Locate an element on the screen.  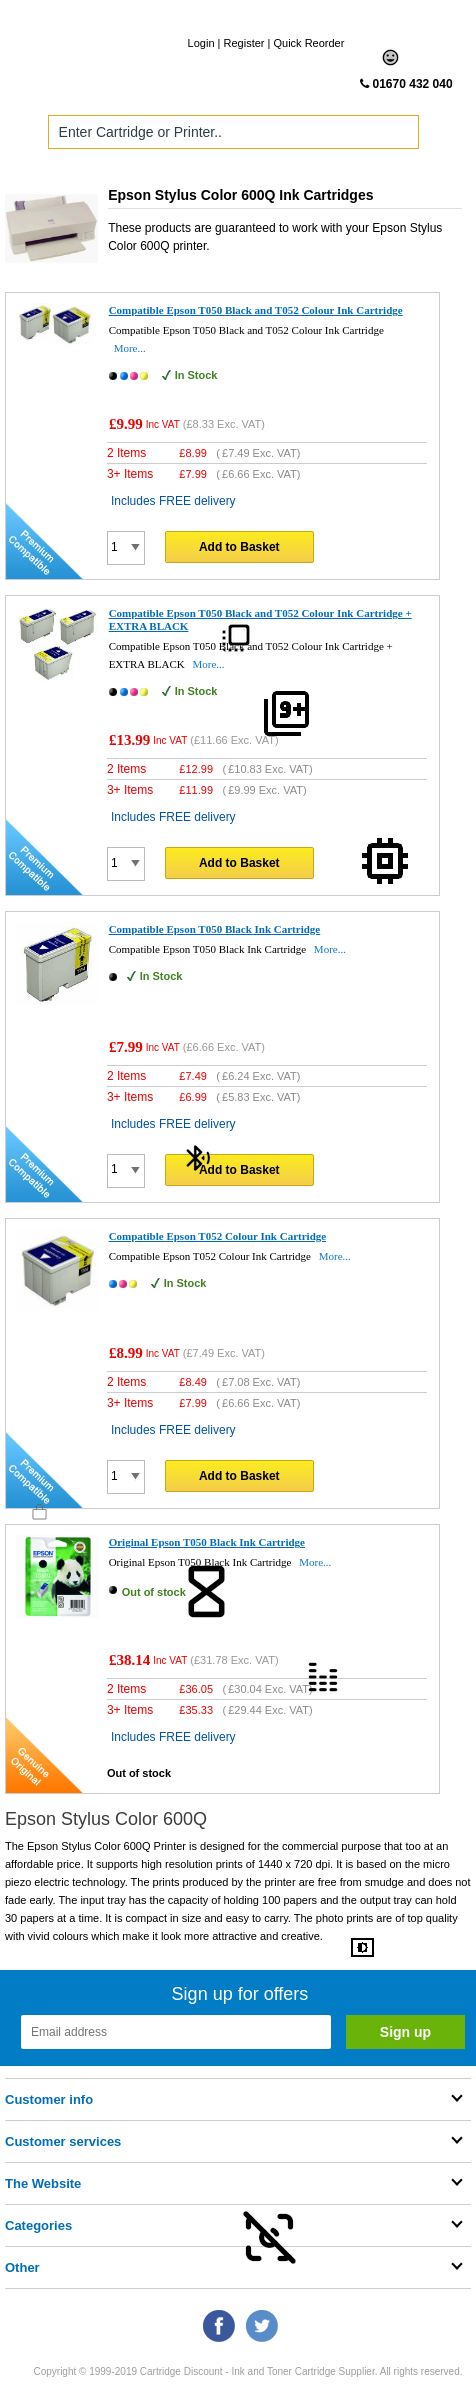
select your current mood or emotional state is located at coordinates (390, 57).